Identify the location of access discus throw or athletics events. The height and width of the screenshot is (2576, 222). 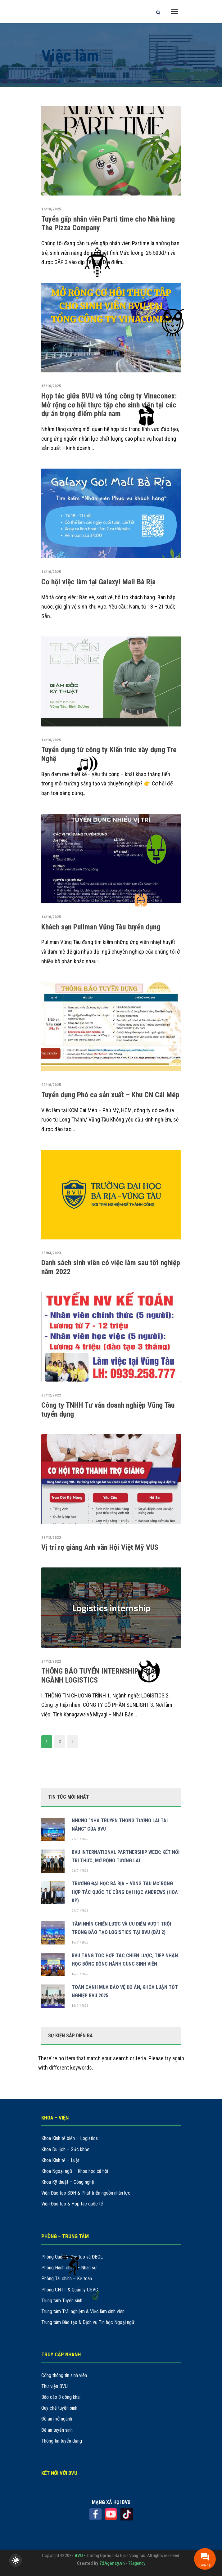
(70, 2265).